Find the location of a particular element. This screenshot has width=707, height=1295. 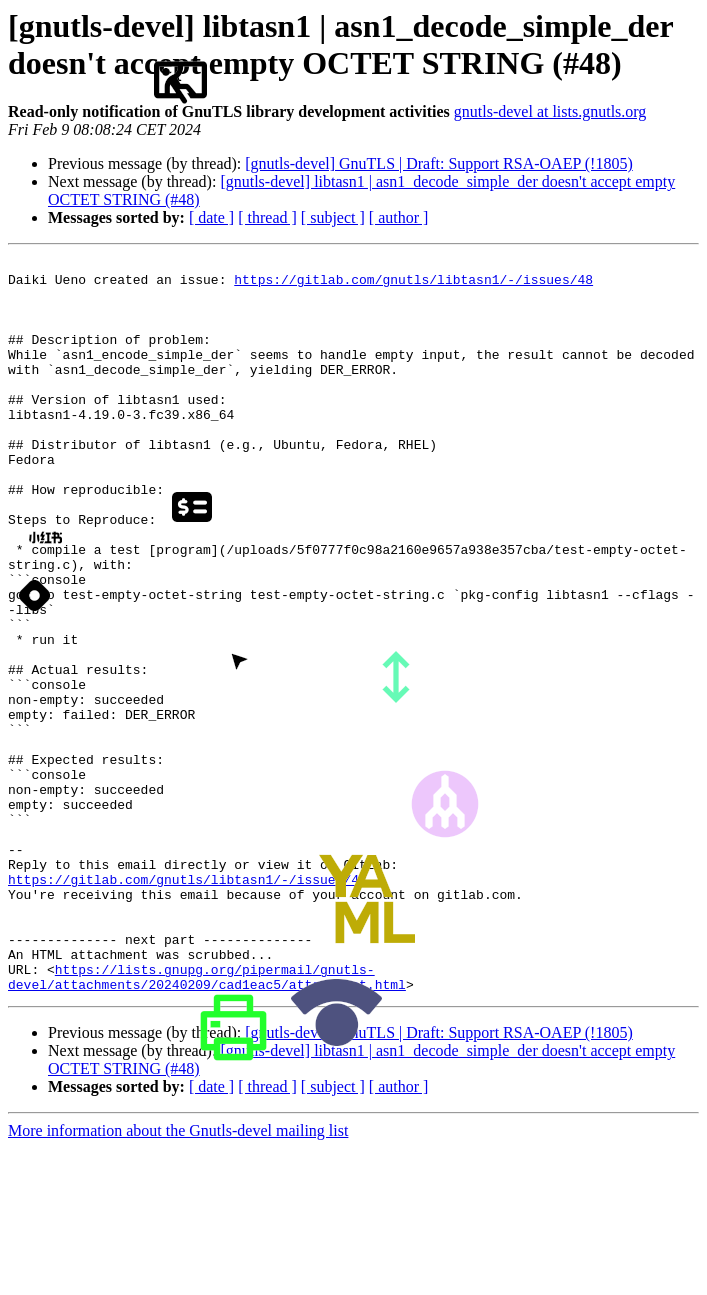

start navigation to destination is located at coordinates (239, 661).